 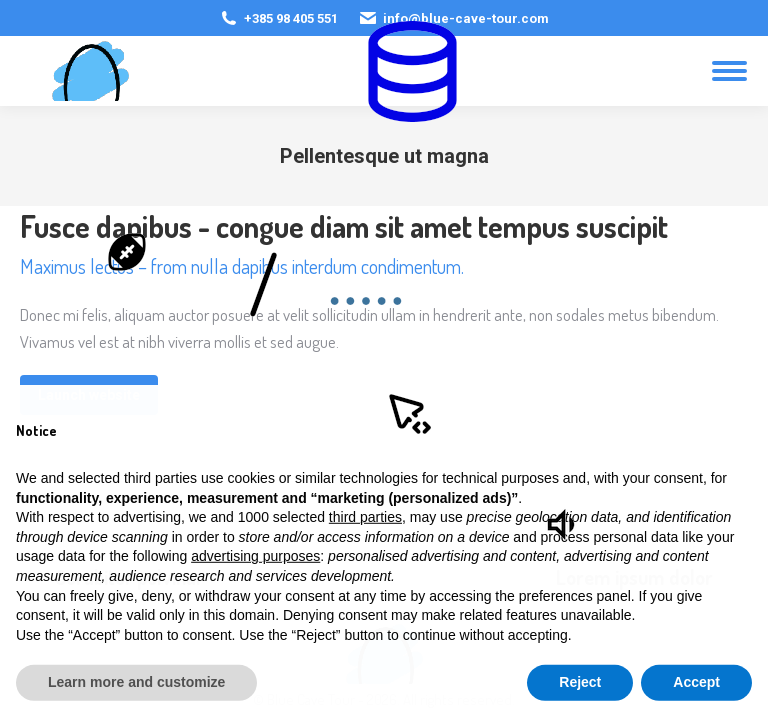 I want to click on access database settings, so click(x=412, y=71).